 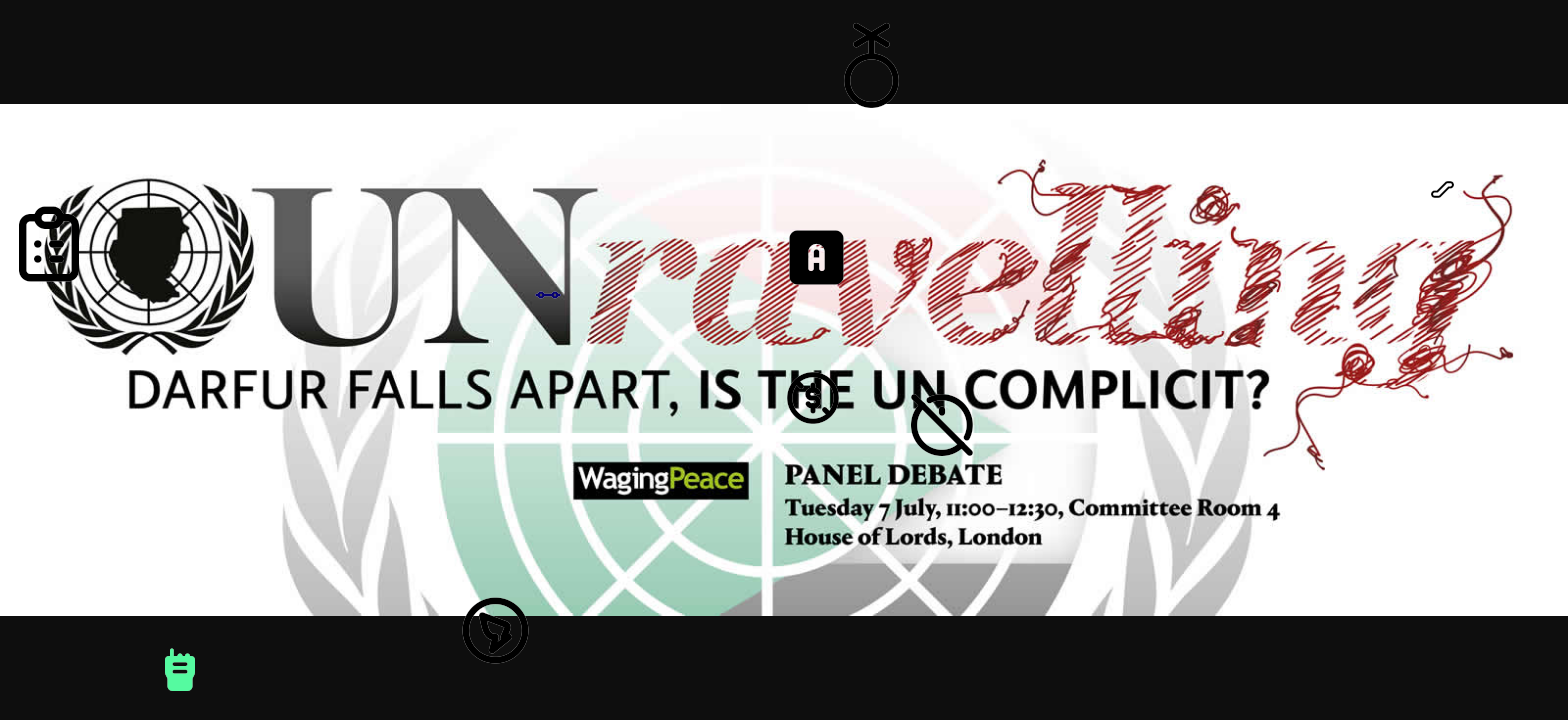 I want to click on select text formatting option A, so click(x=816, y=257).